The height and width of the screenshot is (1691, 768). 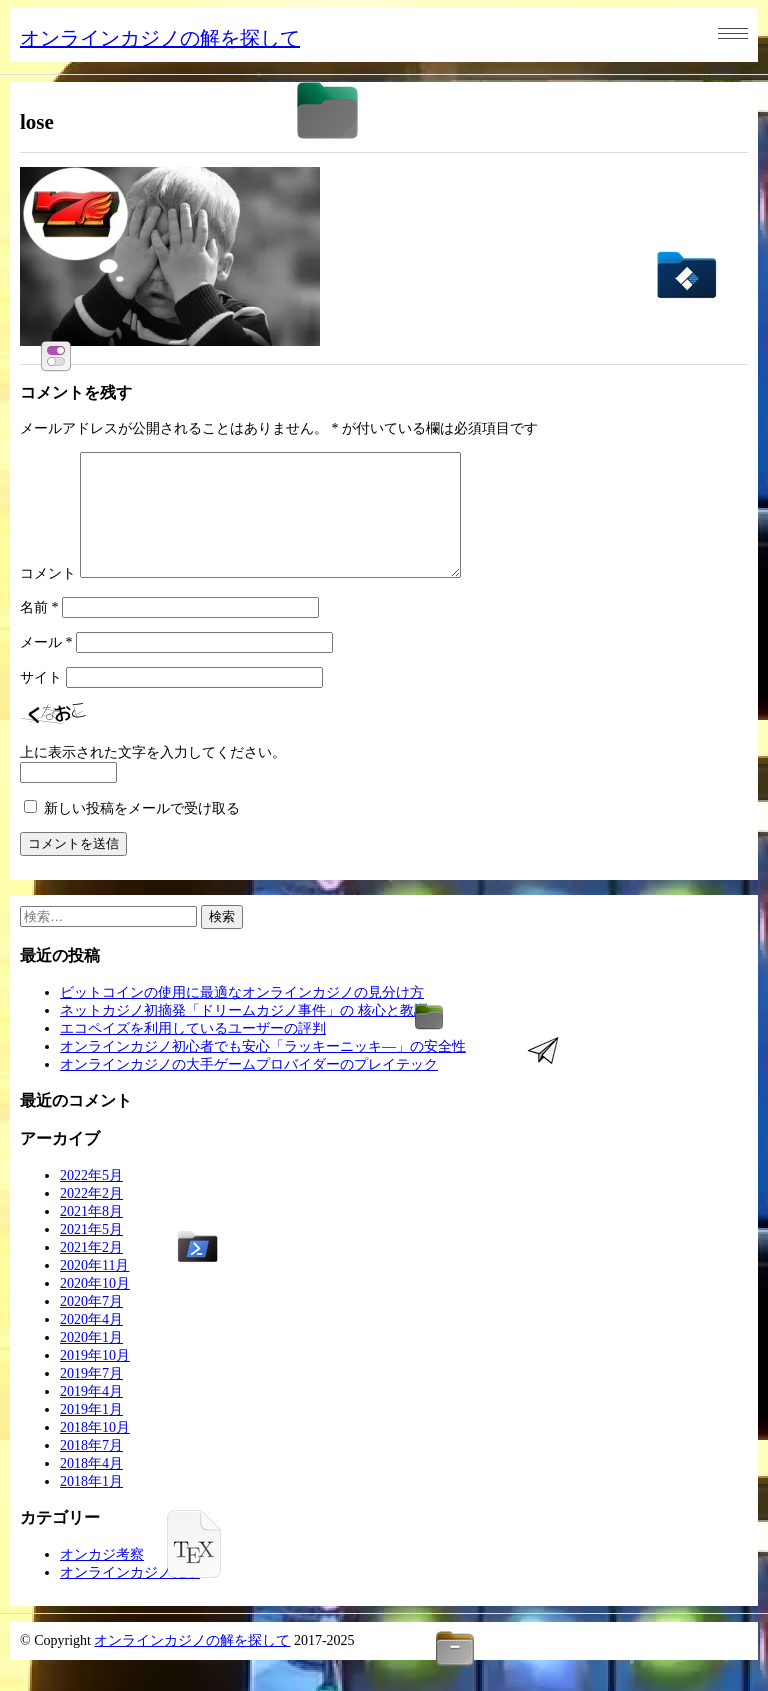 What do you see at coordinates (56, 356) in the screenshot?
I see `open system settings` at bounding box center [56, 356].